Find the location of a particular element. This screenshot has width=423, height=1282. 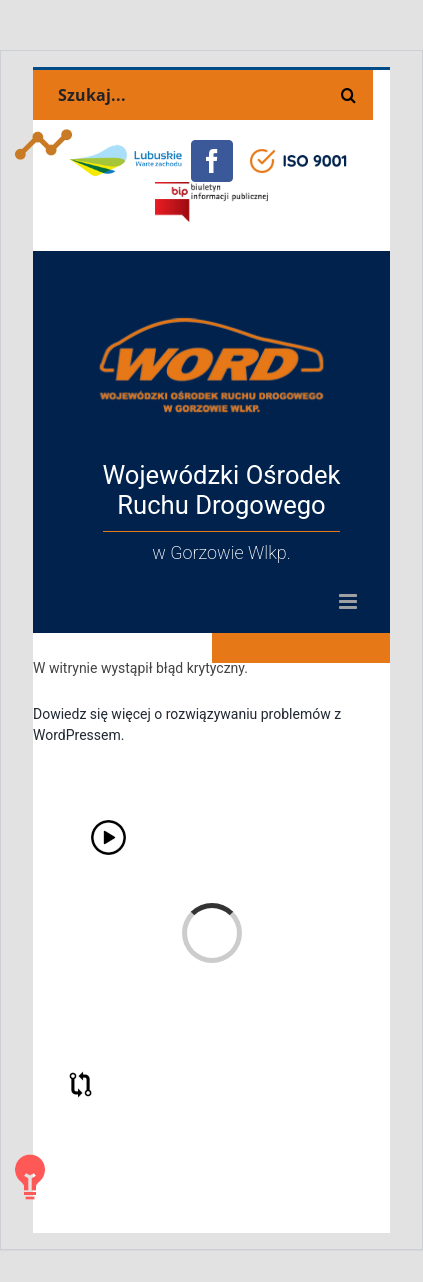

view analytics and statistics is located at coordinates (43, 144).